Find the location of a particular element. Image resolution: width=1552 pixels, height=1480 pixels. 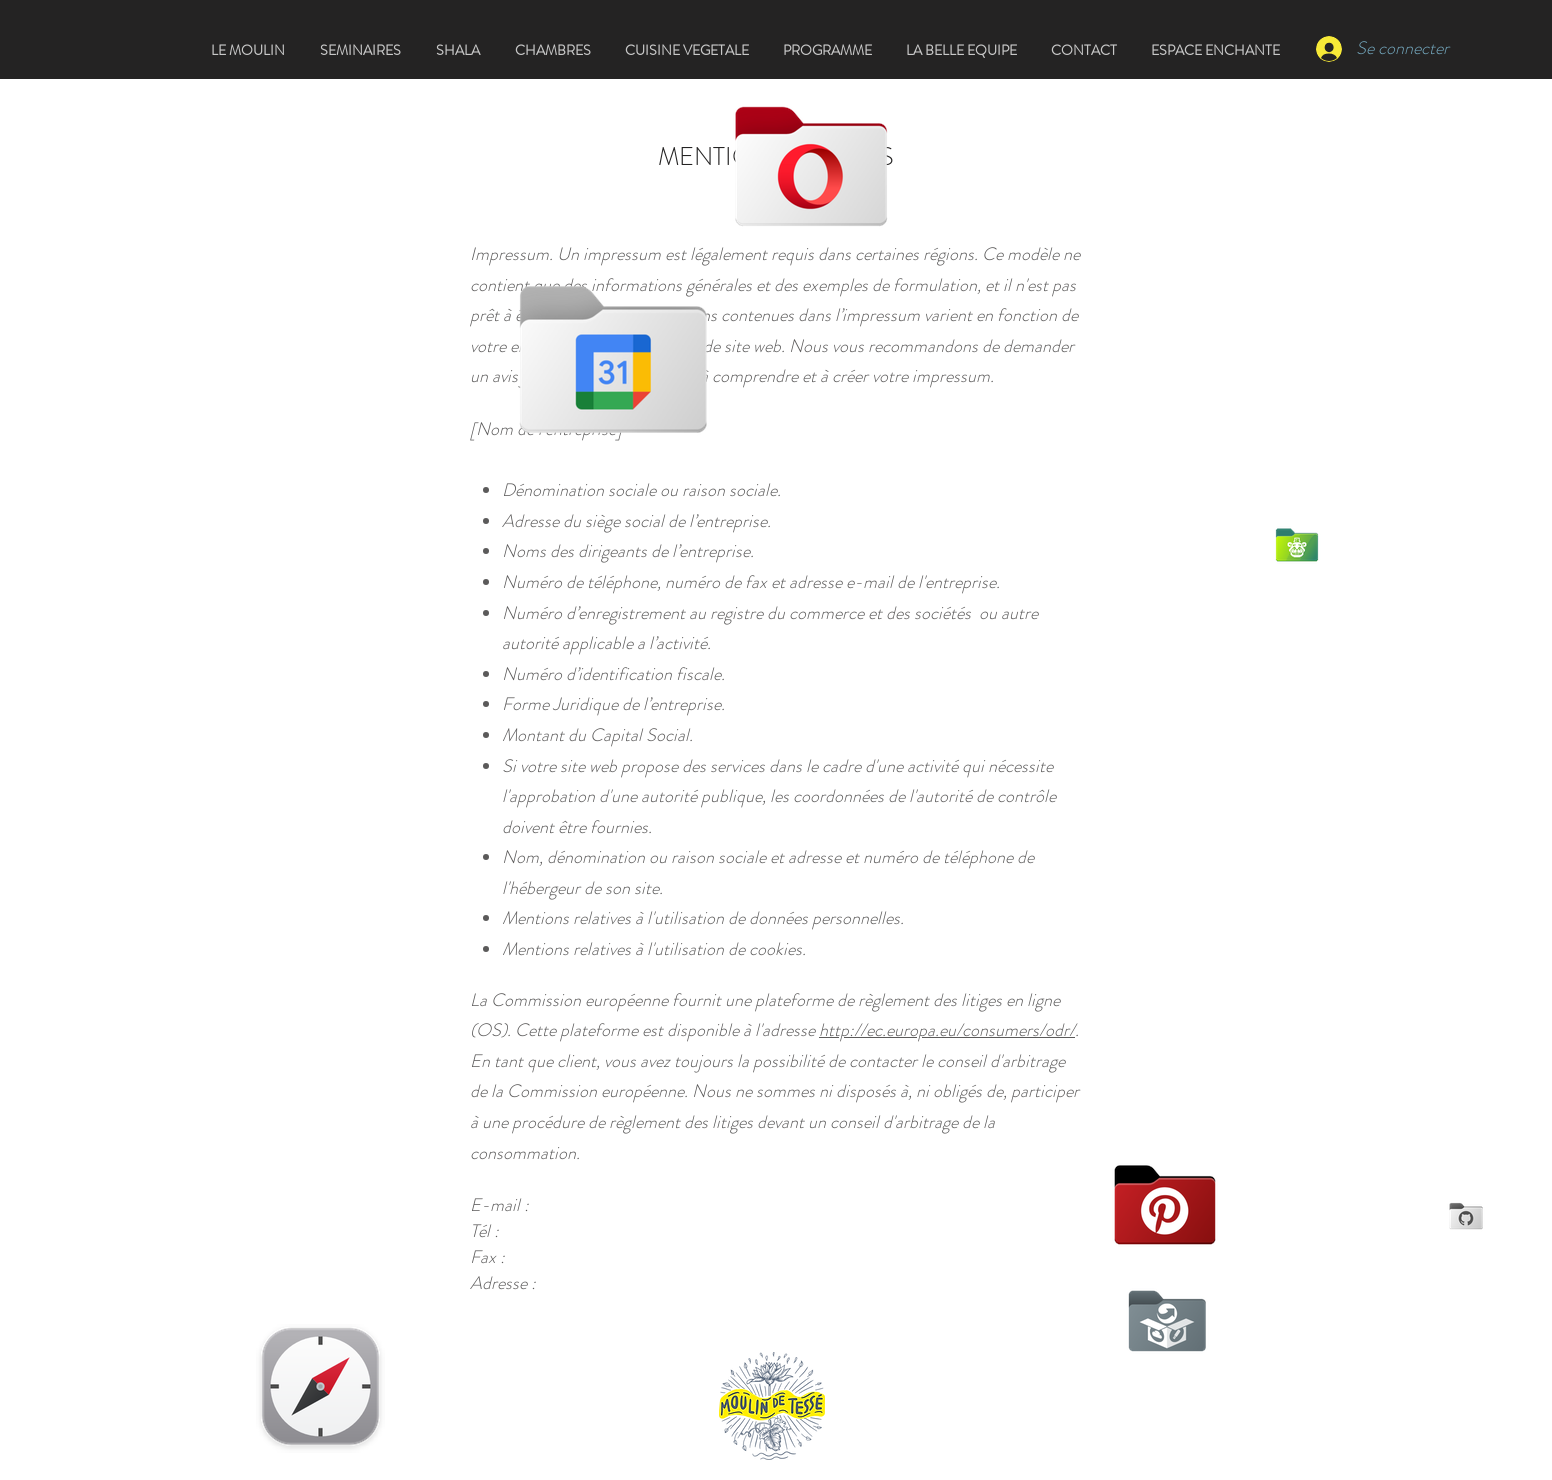

open portableapps folder is located at coordinates (1167, 1323).